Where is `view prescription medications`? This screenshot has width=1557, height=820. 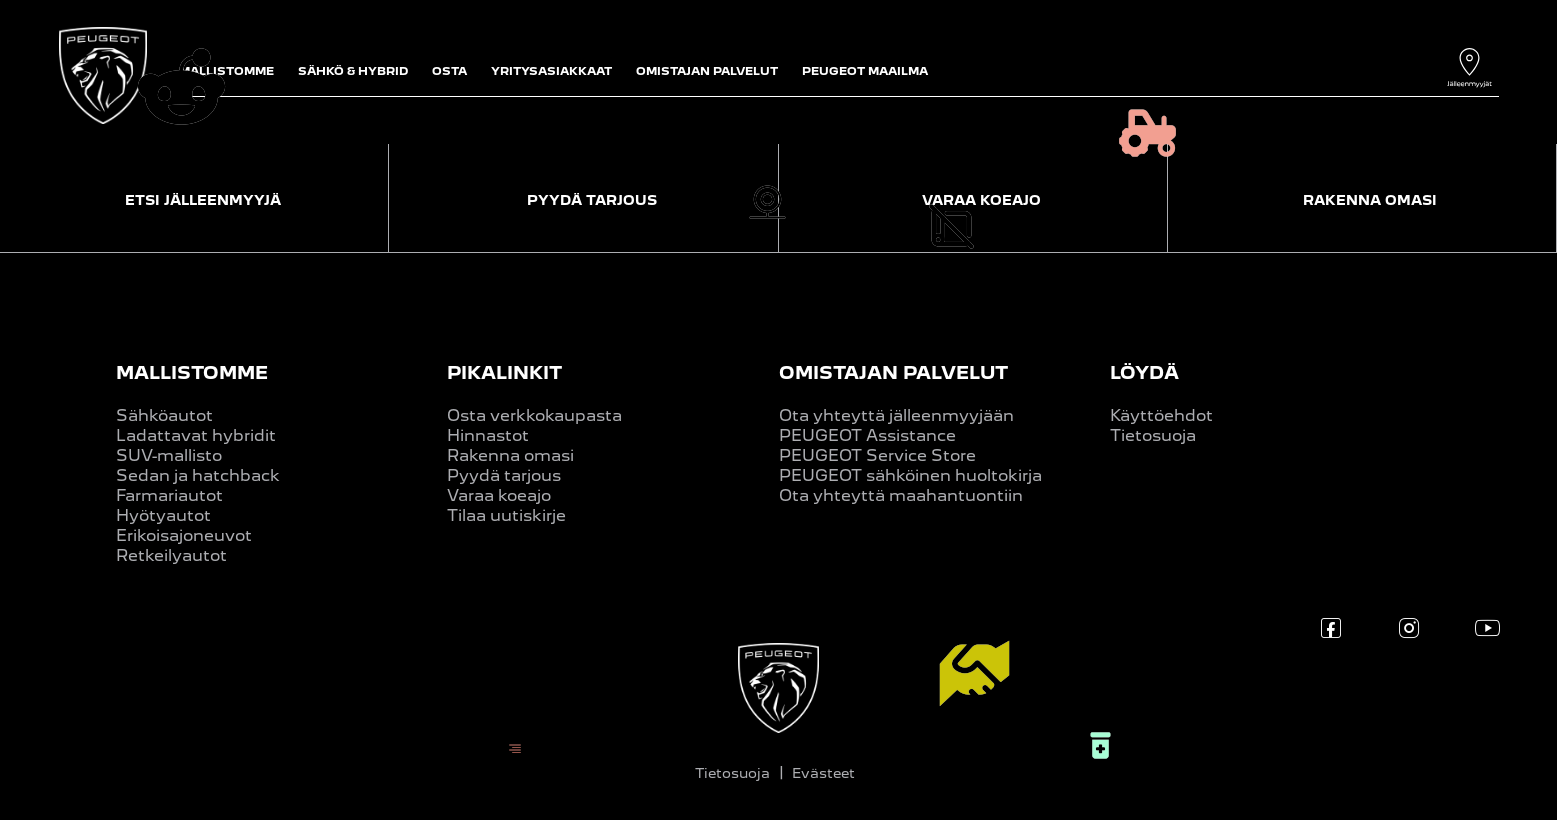 view prescription medications is located at coordinates (1100, 745).